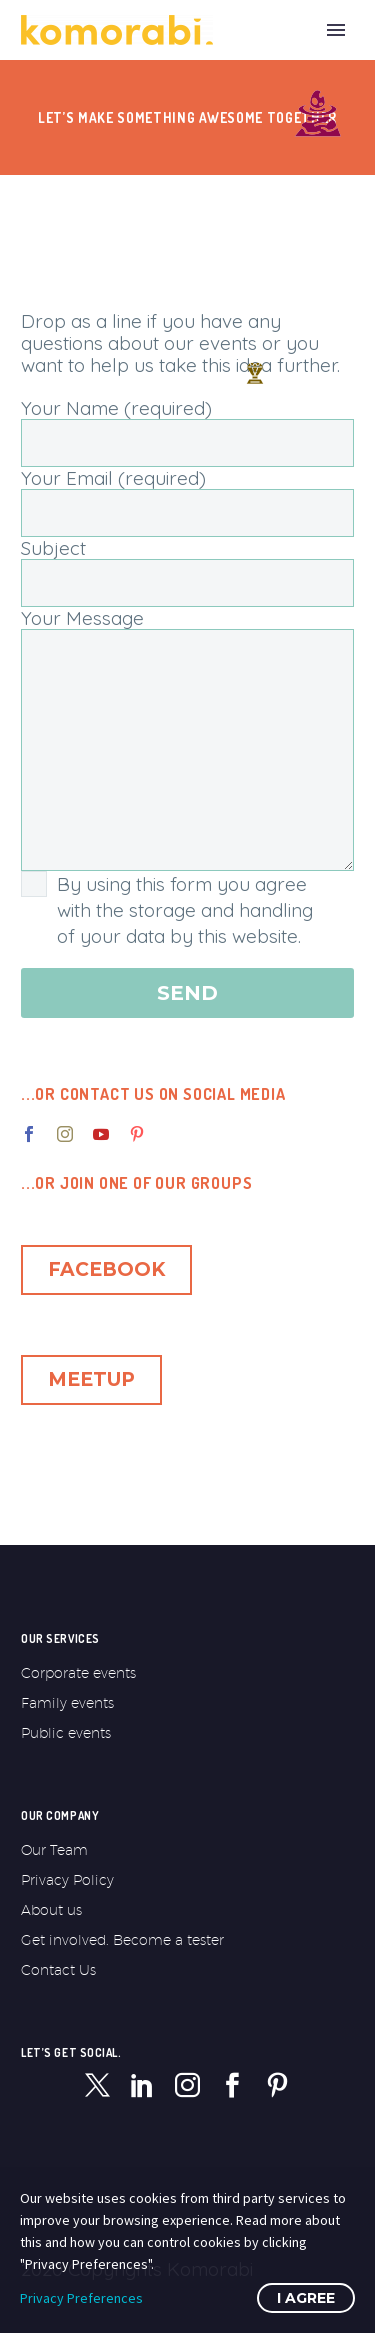  What do you see at coordinates (317, 112) in the screenshot?
I see `koholint egg icon from the legend of zelda: link's awakening` at bounding box center [317, 112].